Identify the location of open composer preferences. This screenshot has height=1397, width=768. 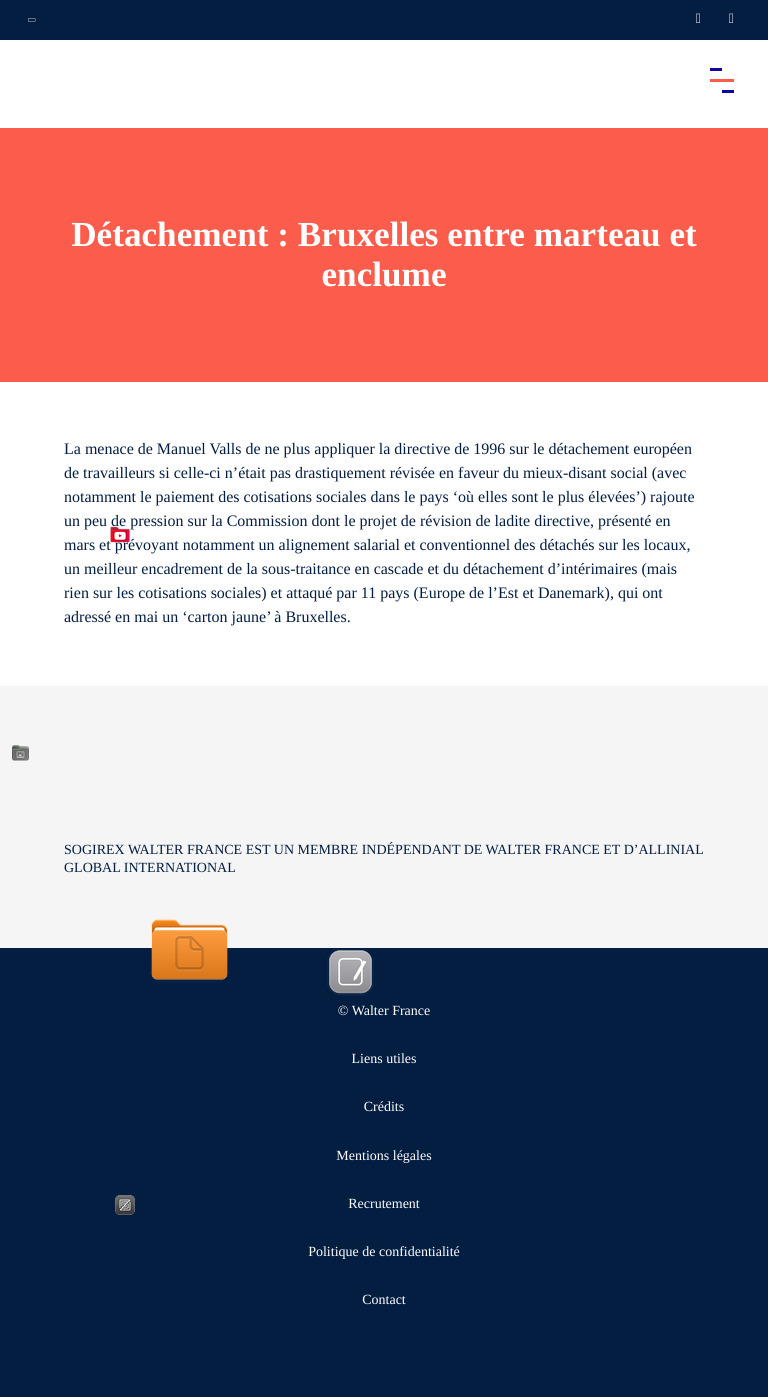
(350, 972).